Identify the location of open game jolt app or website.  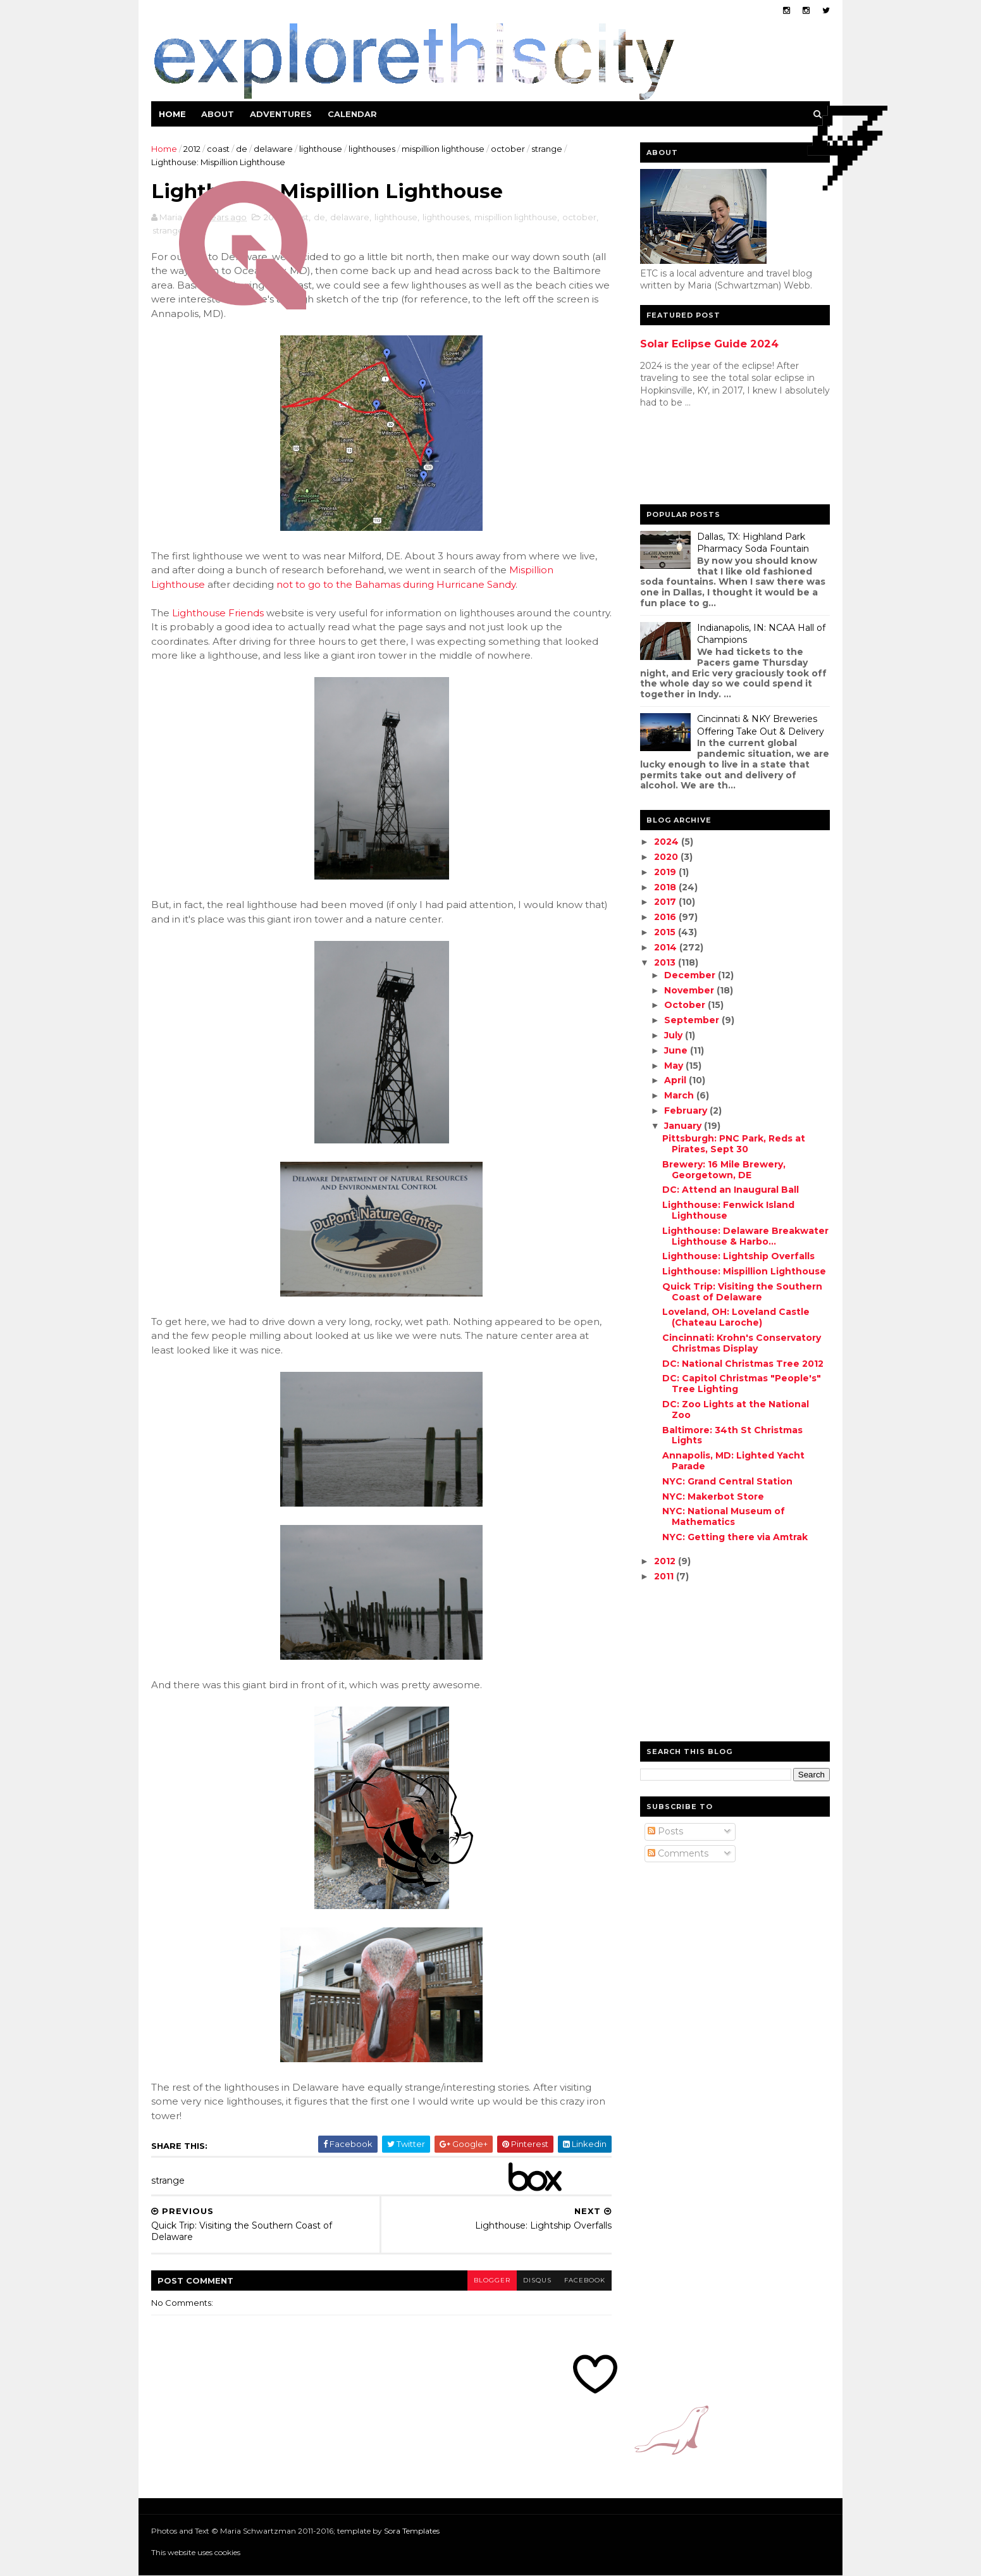
(848, 148).